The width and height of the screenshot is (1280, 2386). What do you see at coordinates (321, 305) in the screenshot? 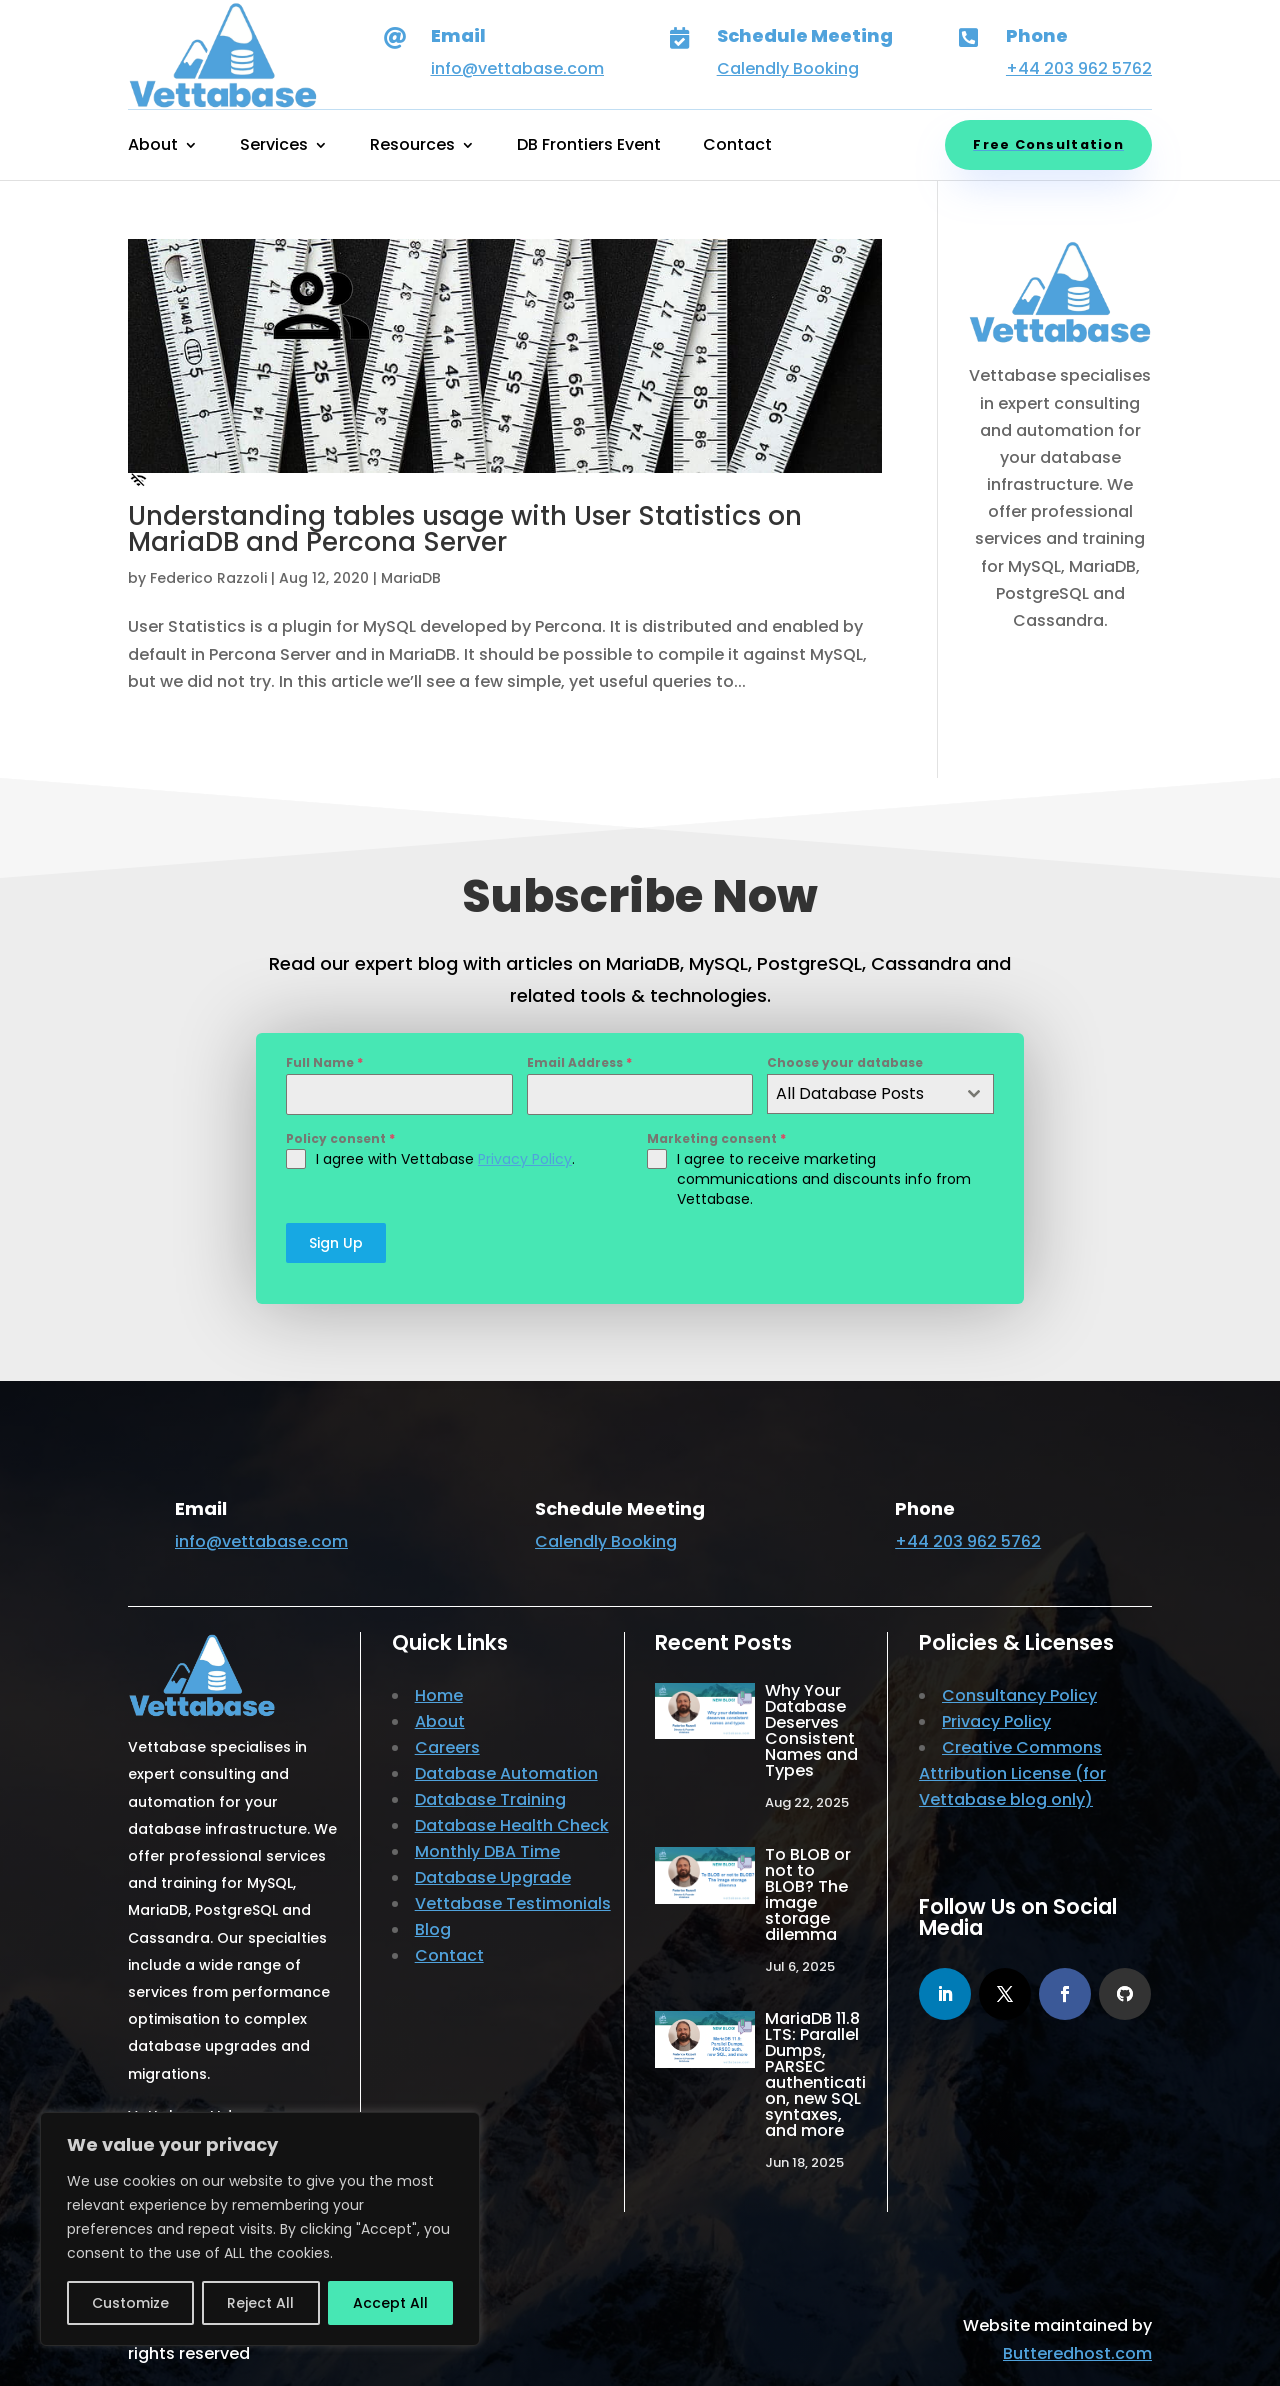
I see `view contacts or people list` at bounding box center [321, 305].